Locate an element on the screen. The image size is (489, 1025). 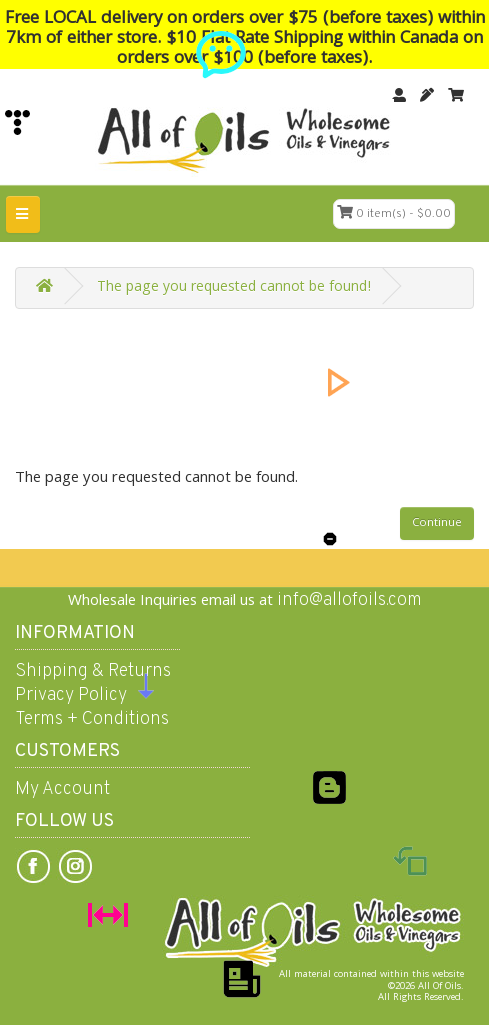
open the Blogger app is located at coordinates (329, 787).